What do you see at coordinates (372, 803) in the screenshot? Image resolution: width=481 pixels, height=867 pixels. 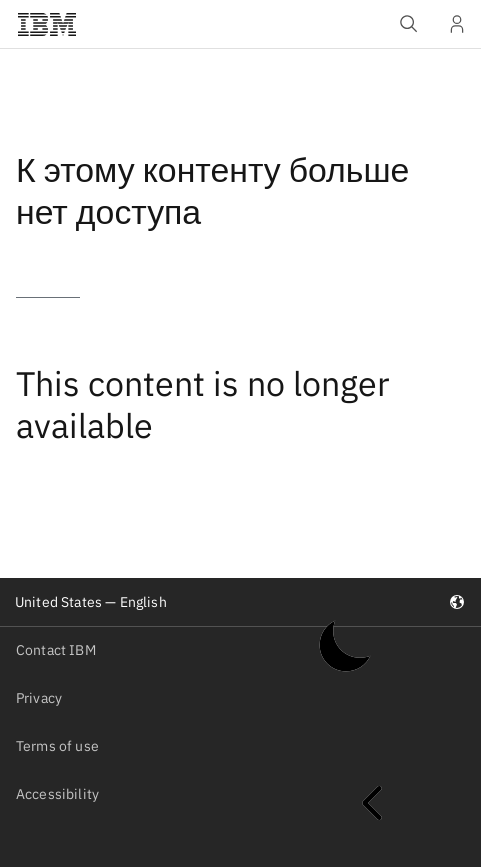 I see `go back to the previous screen` at bounding box center [372, 803].